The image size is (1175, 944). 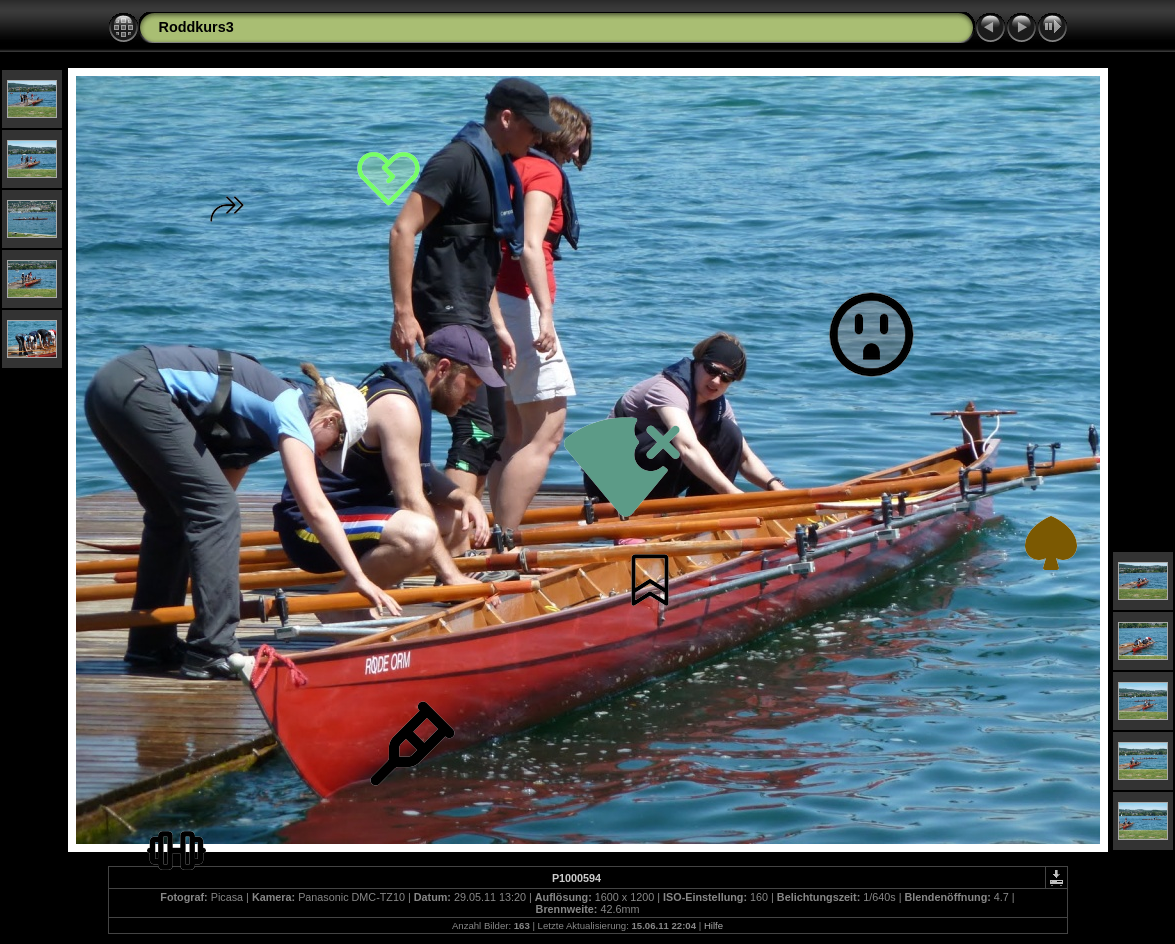 I want to click on forward or share content to another destination, so click(x=227, y=209).